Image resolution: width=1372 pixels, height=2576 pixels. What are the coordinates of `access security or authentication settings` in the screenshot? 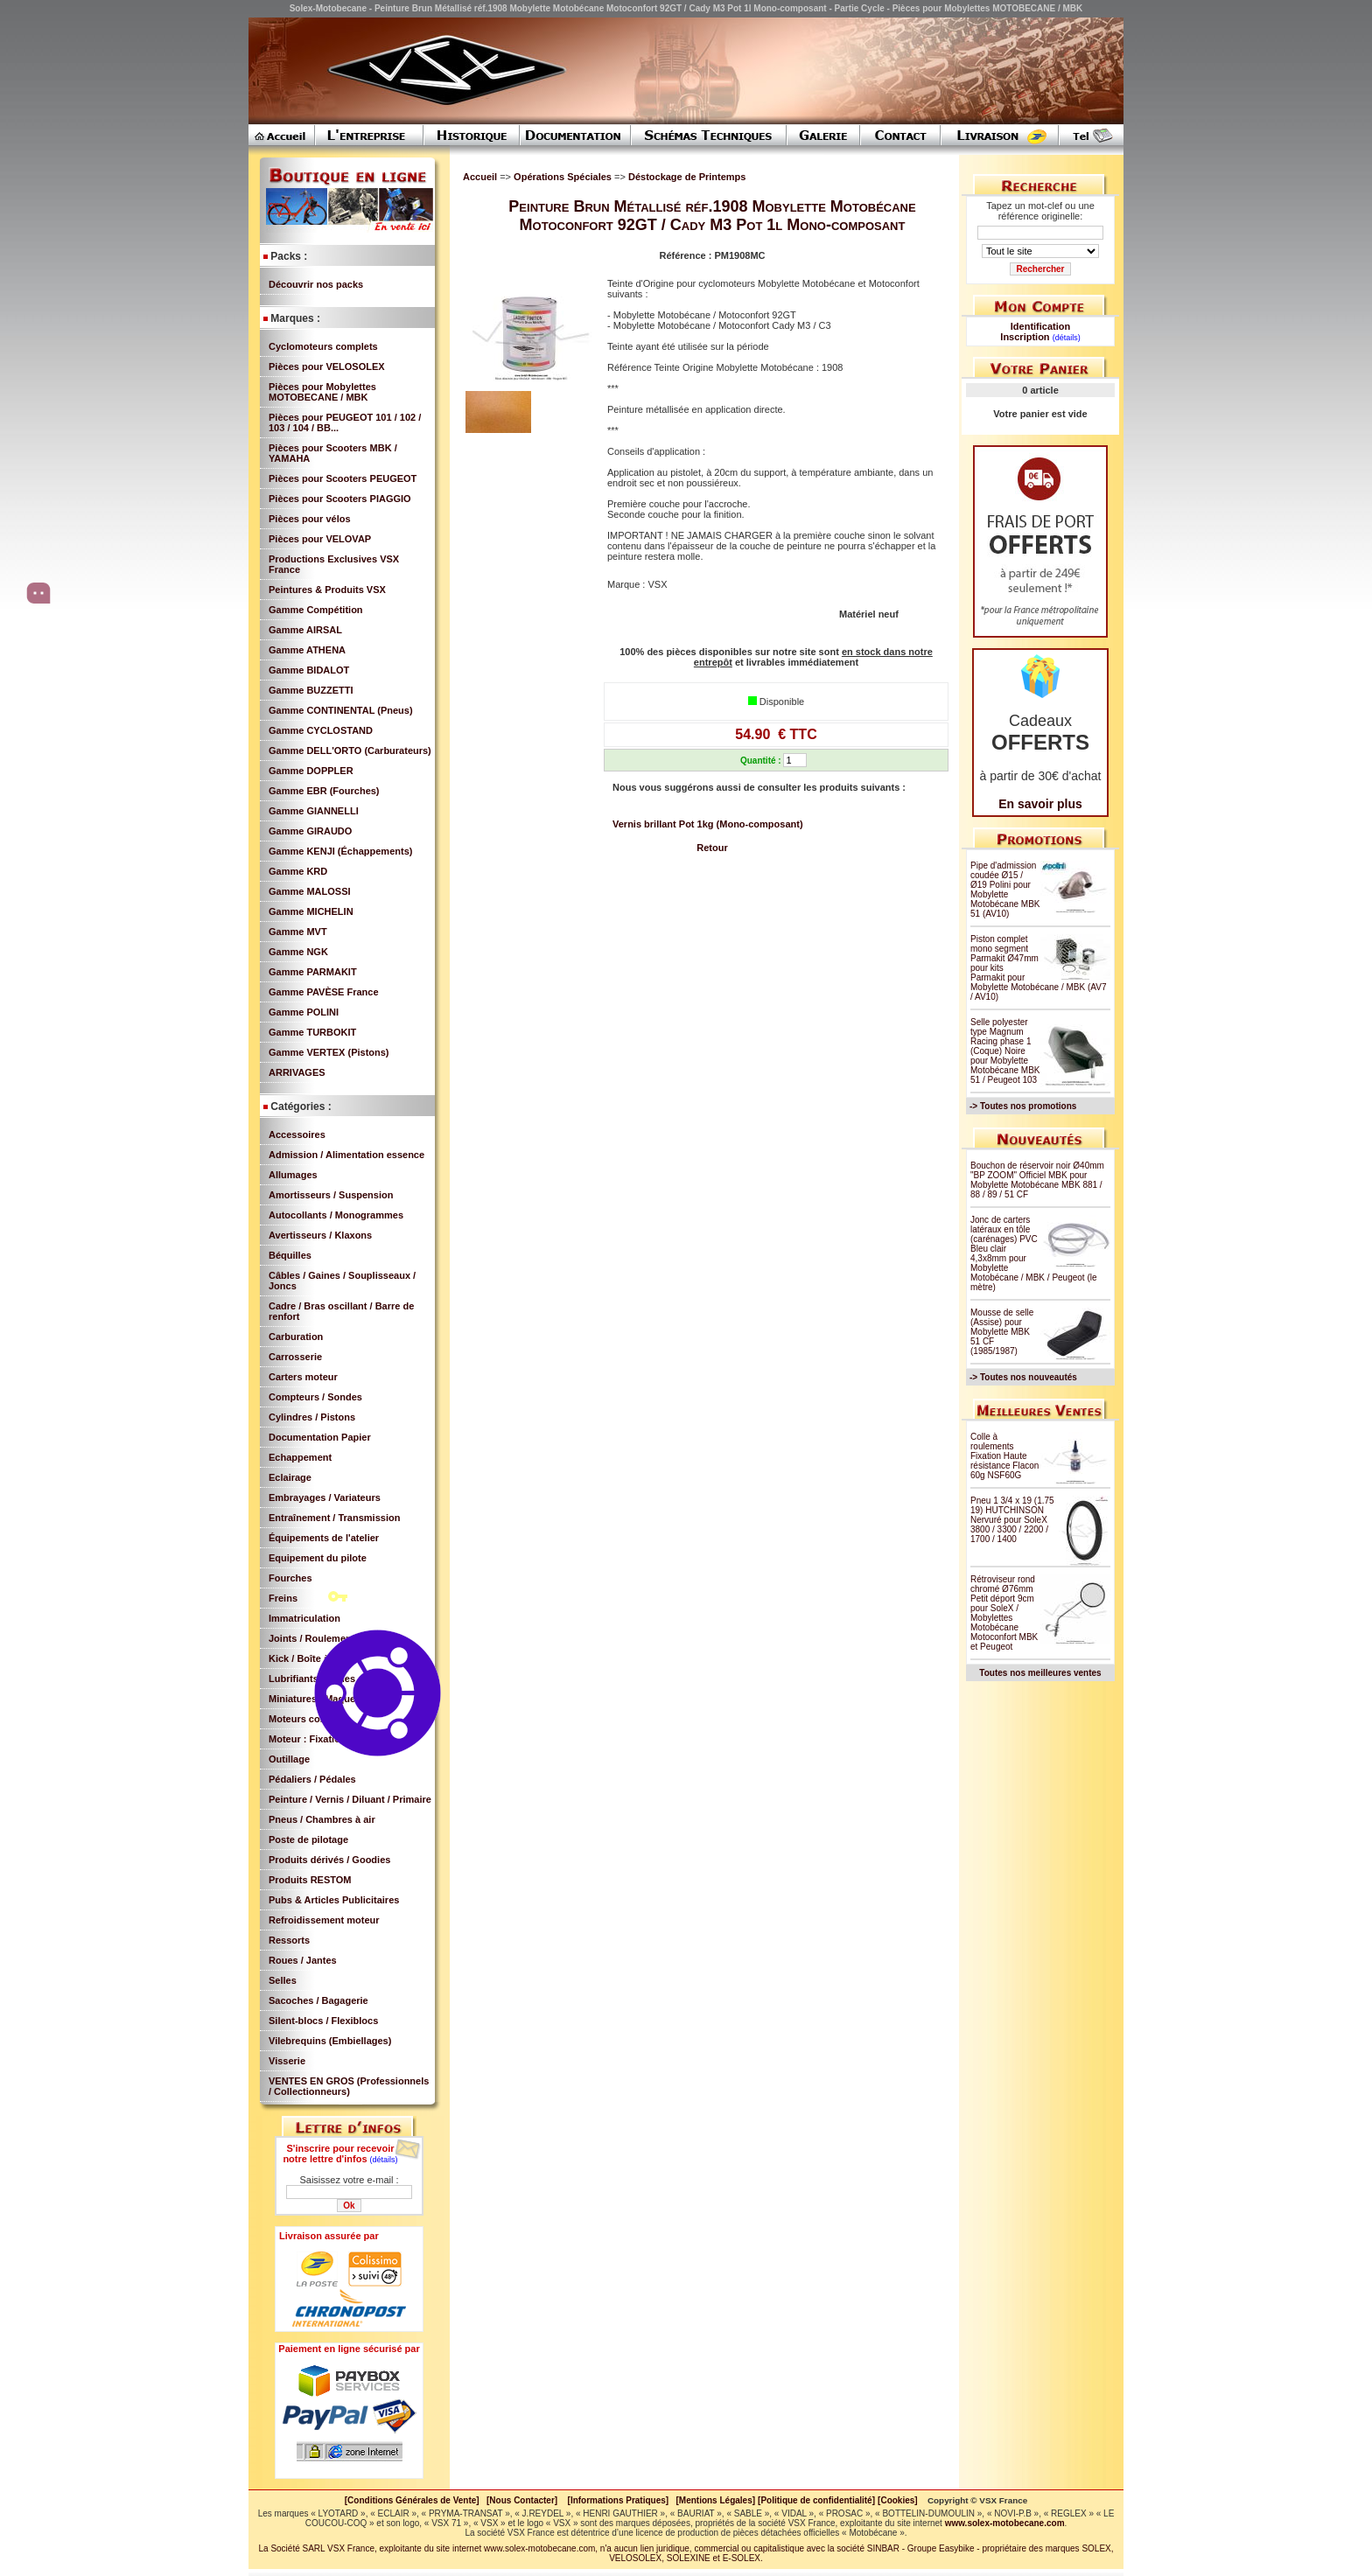 It's located at (338, 1596).